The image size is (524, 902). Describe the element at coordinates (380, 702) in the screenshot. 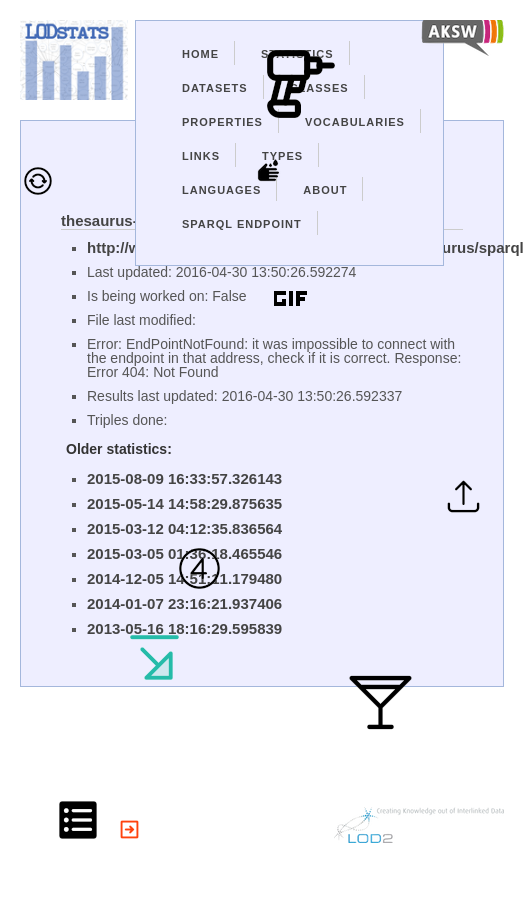

I see `access bar or cocktail menu` at that location.